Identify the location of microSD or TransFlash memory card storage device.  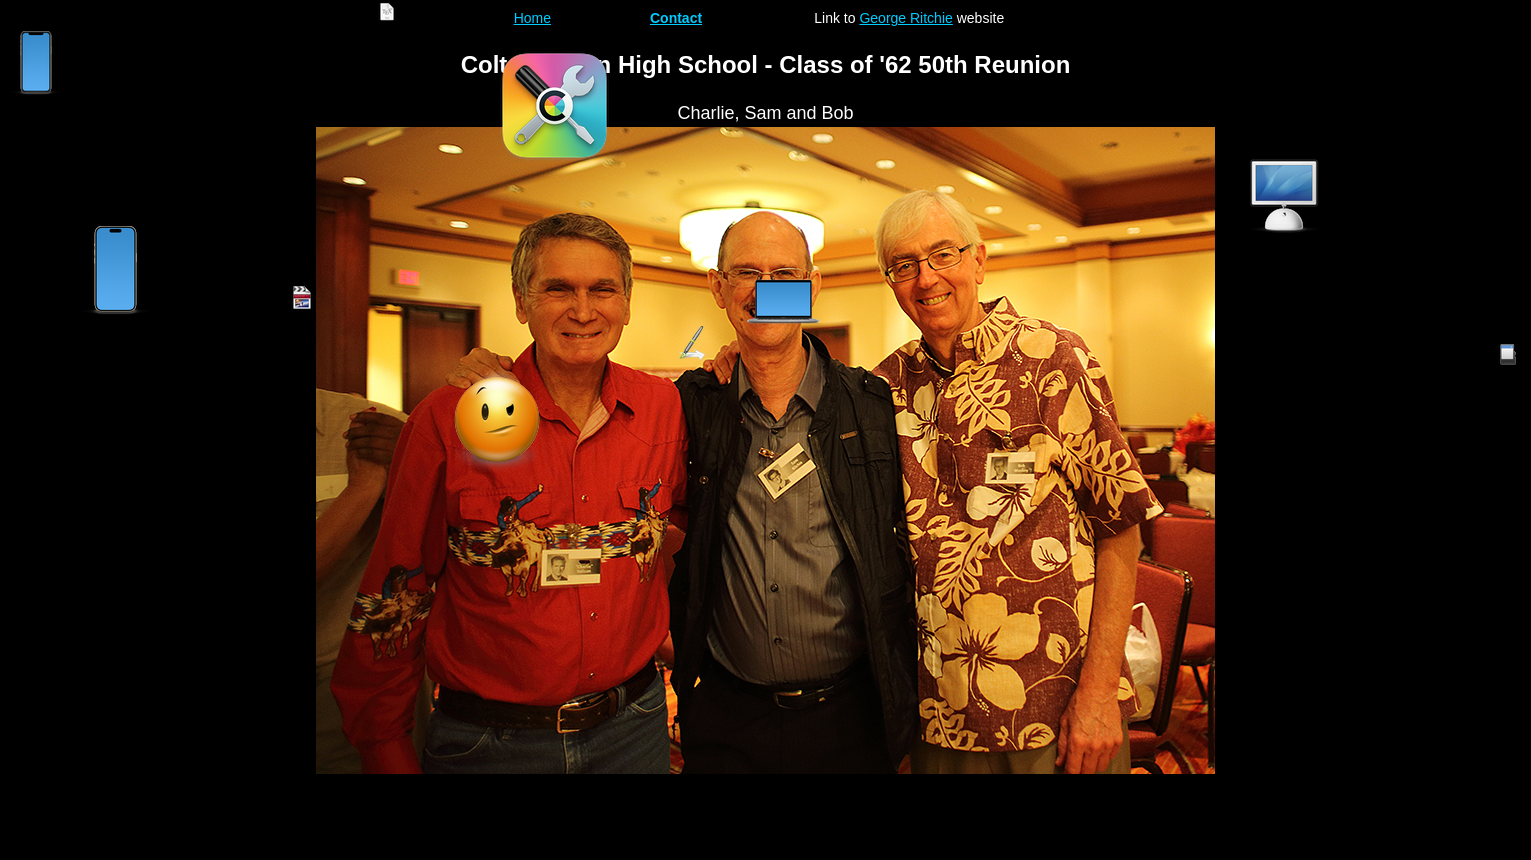
(1508, 354).